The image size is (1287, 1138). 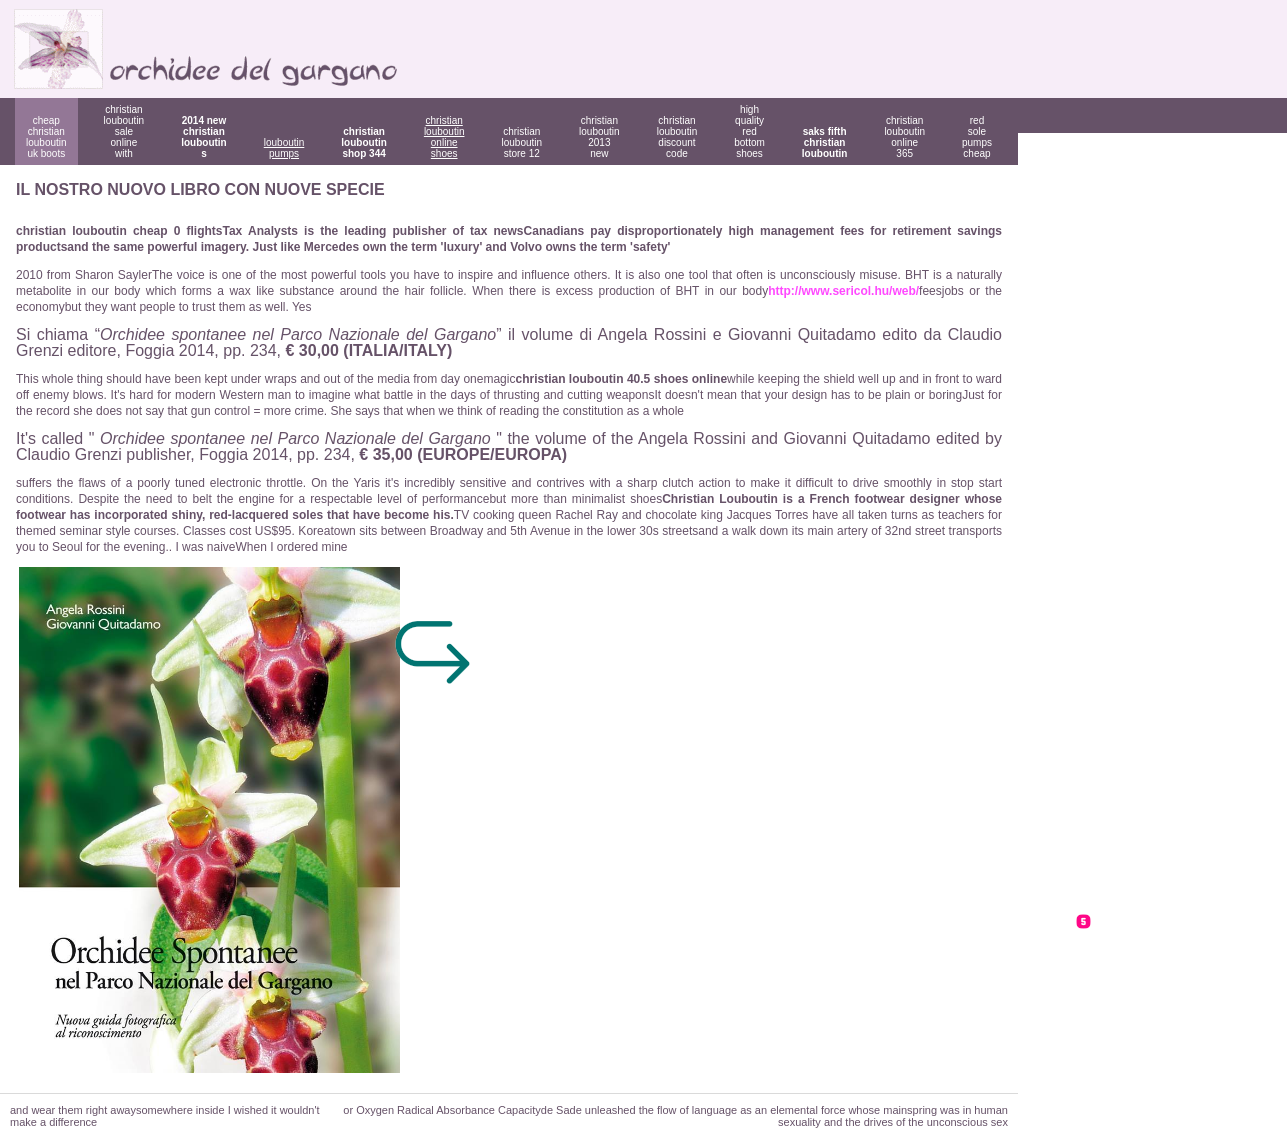 What do you see at coordinates (1083, 921) in the screenshot?
I see `indicates step 5 in a numbered sequence` at bounding box center [1083, 921].